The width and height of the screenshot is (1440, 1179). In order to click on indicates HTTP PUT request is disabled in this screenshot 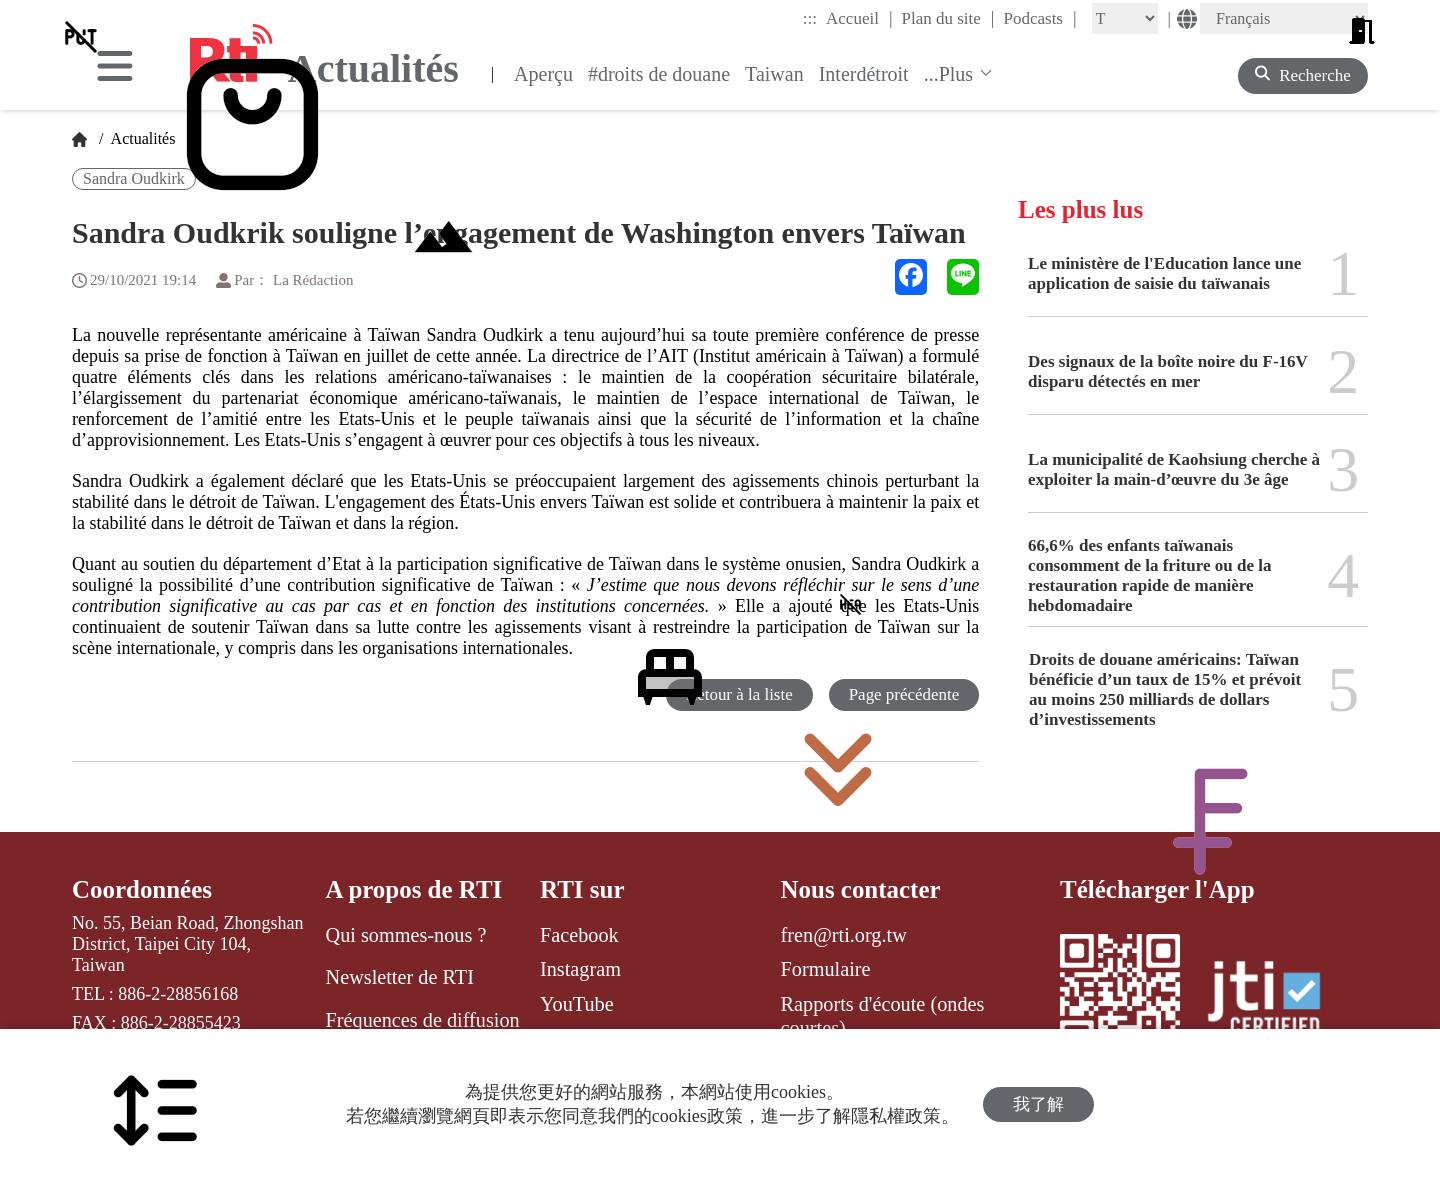, I will do `click(81, 37)`.